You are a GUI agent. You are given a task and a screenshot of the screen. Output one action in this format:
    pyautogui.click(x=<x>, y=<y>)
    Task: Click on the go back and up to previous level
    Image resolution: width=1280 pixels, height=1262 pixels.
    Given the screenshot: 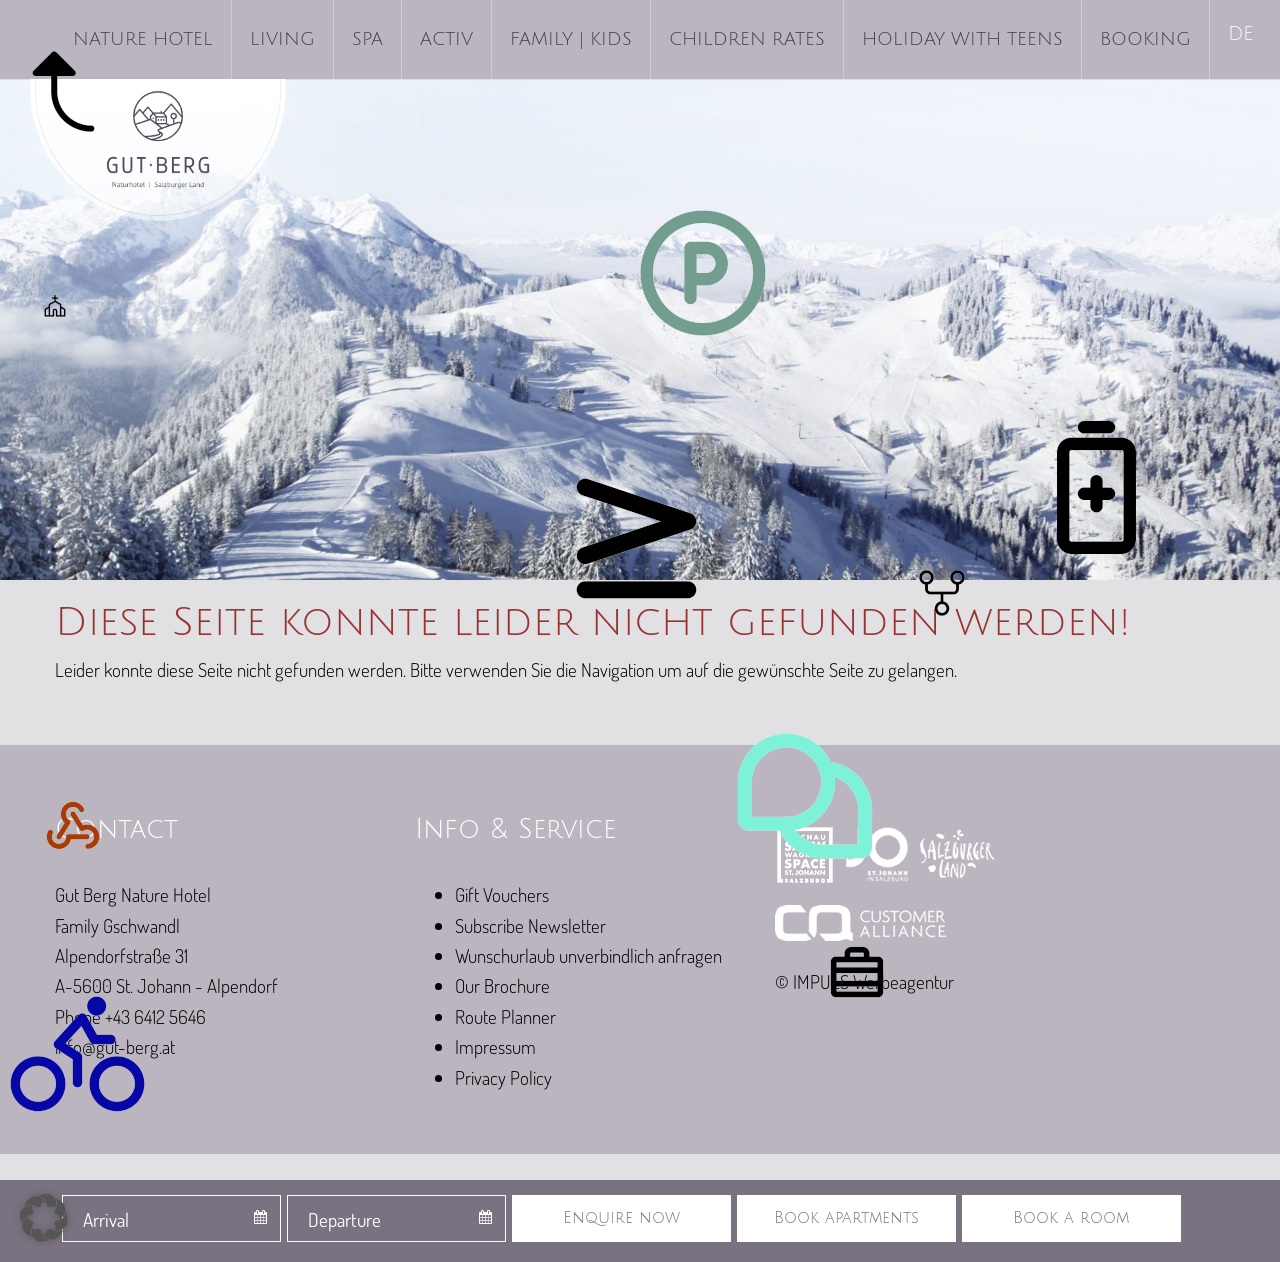 What is the action you would take?
    pyautogui.click(x=63, y=91)
    